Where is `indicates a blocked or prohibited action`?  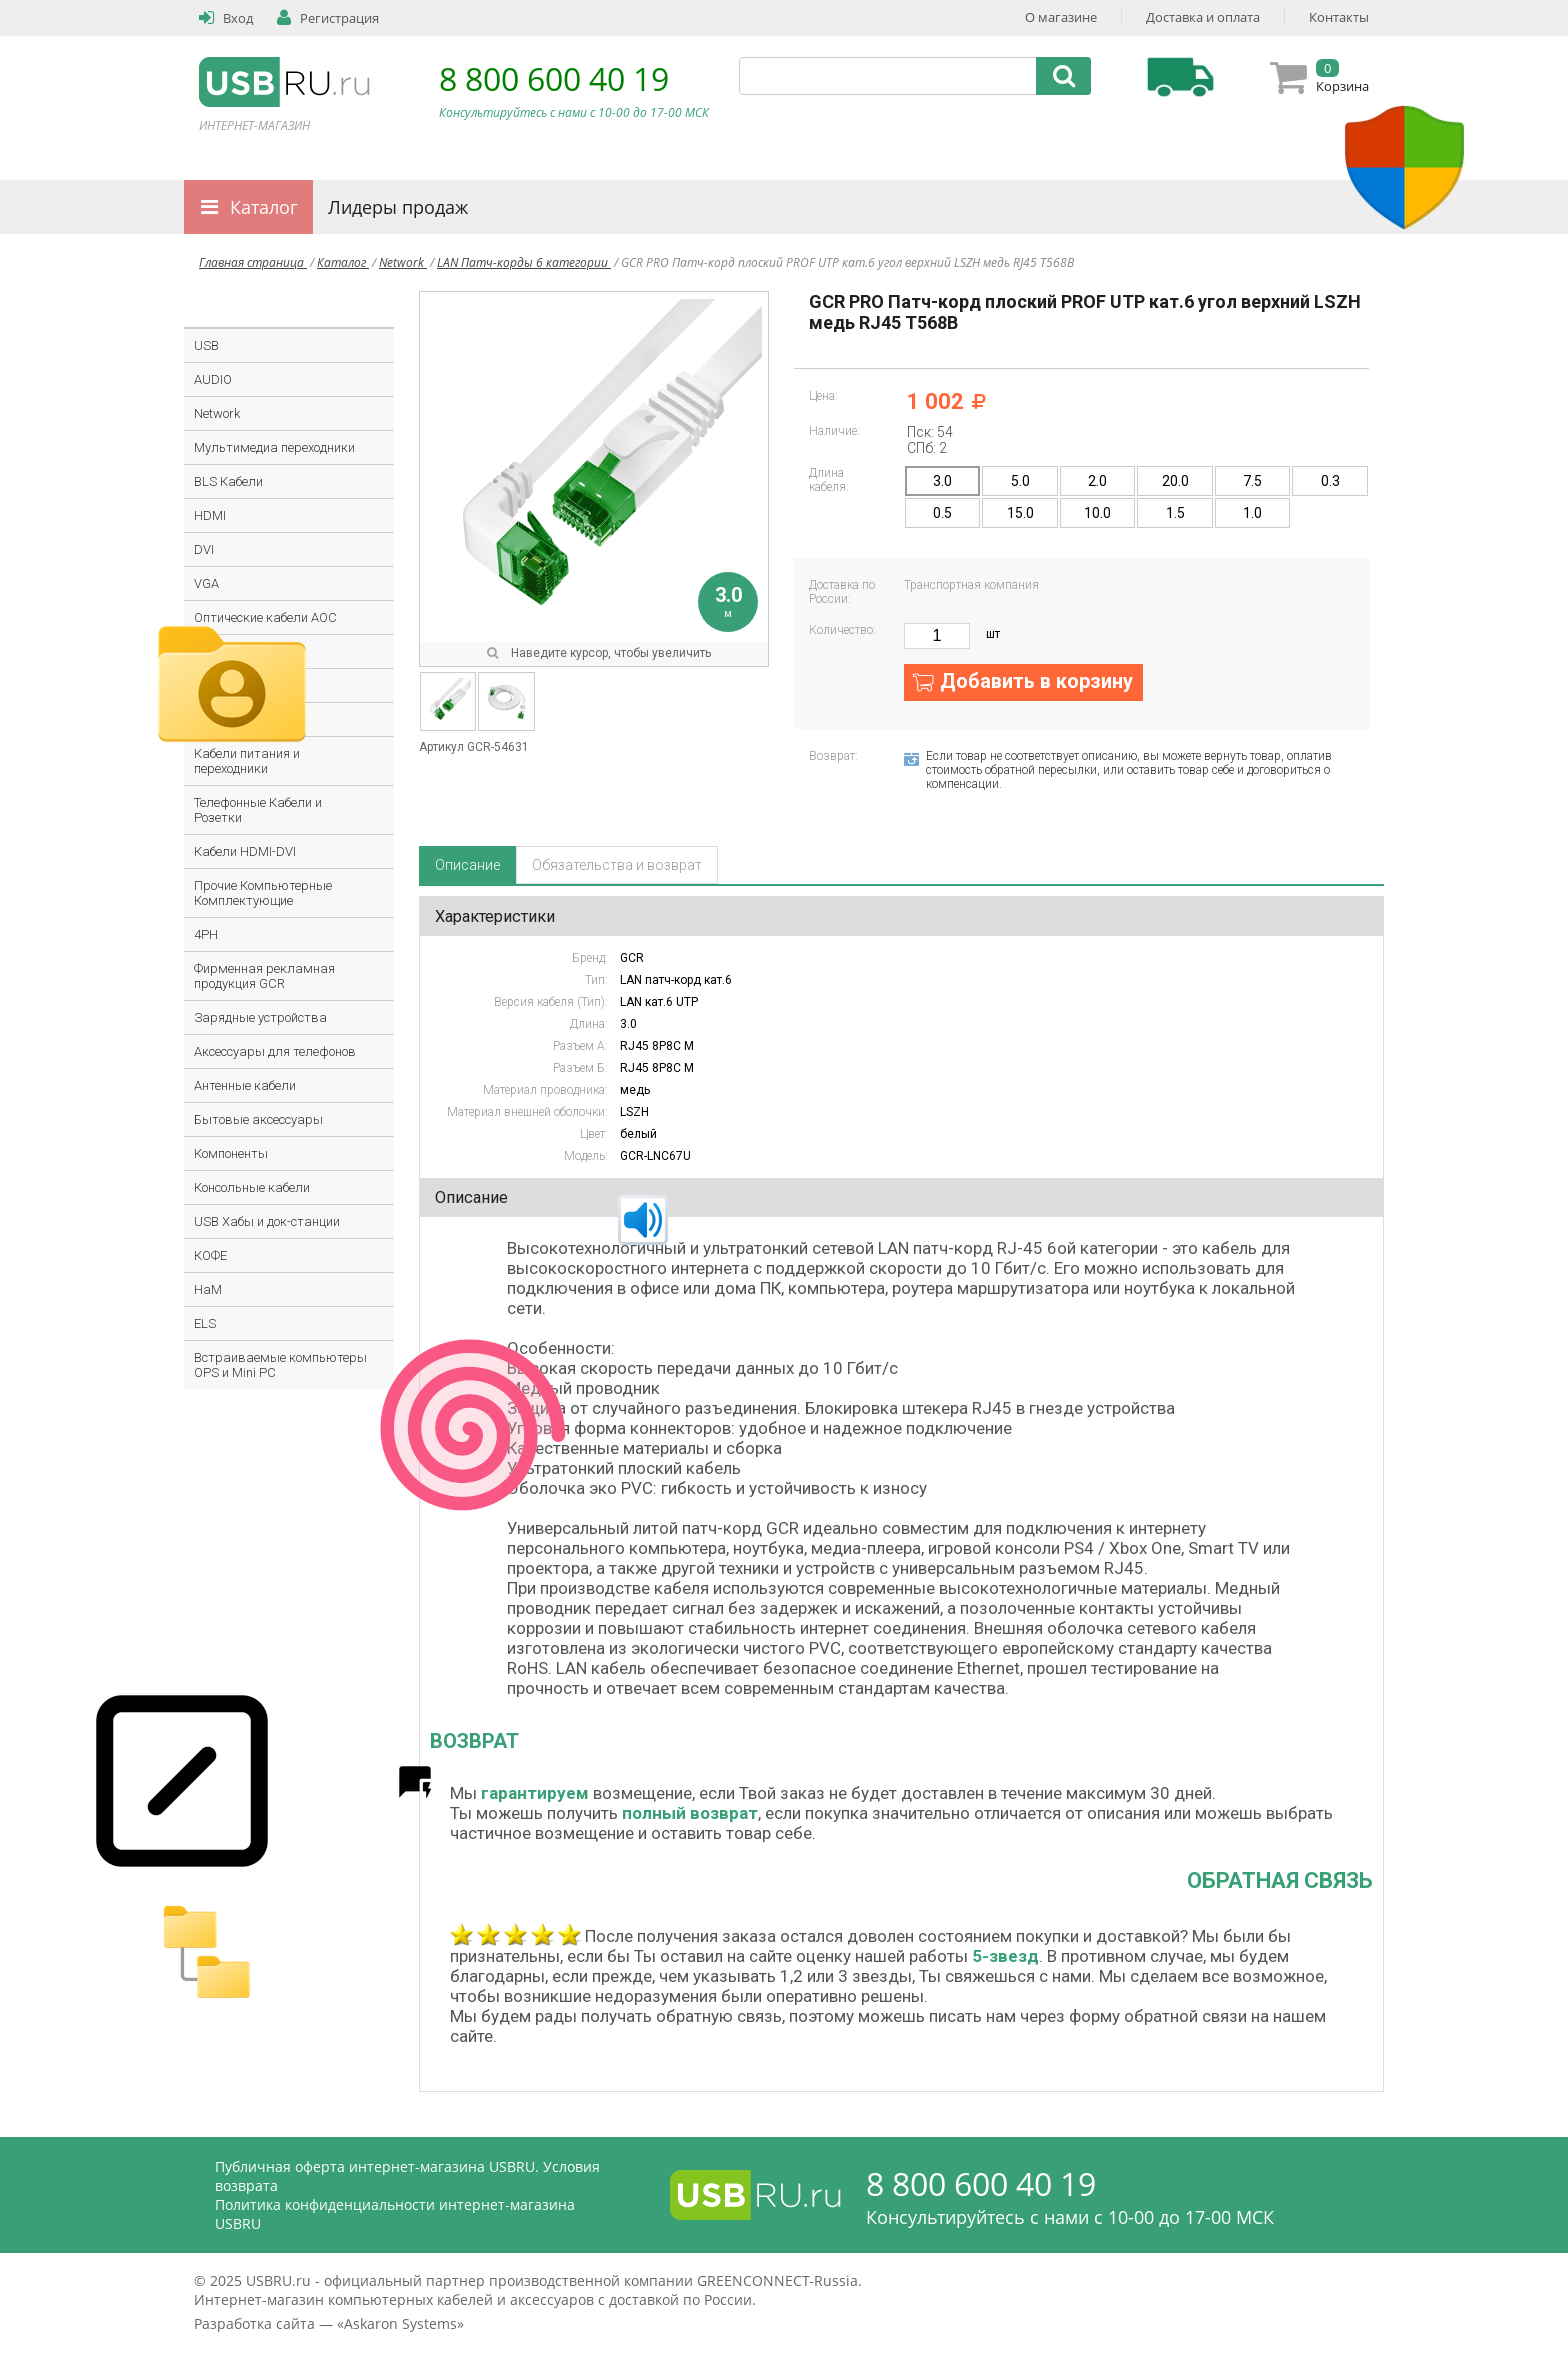
indicates a blocked or prohibited action is located at coordinates (182, 1781).